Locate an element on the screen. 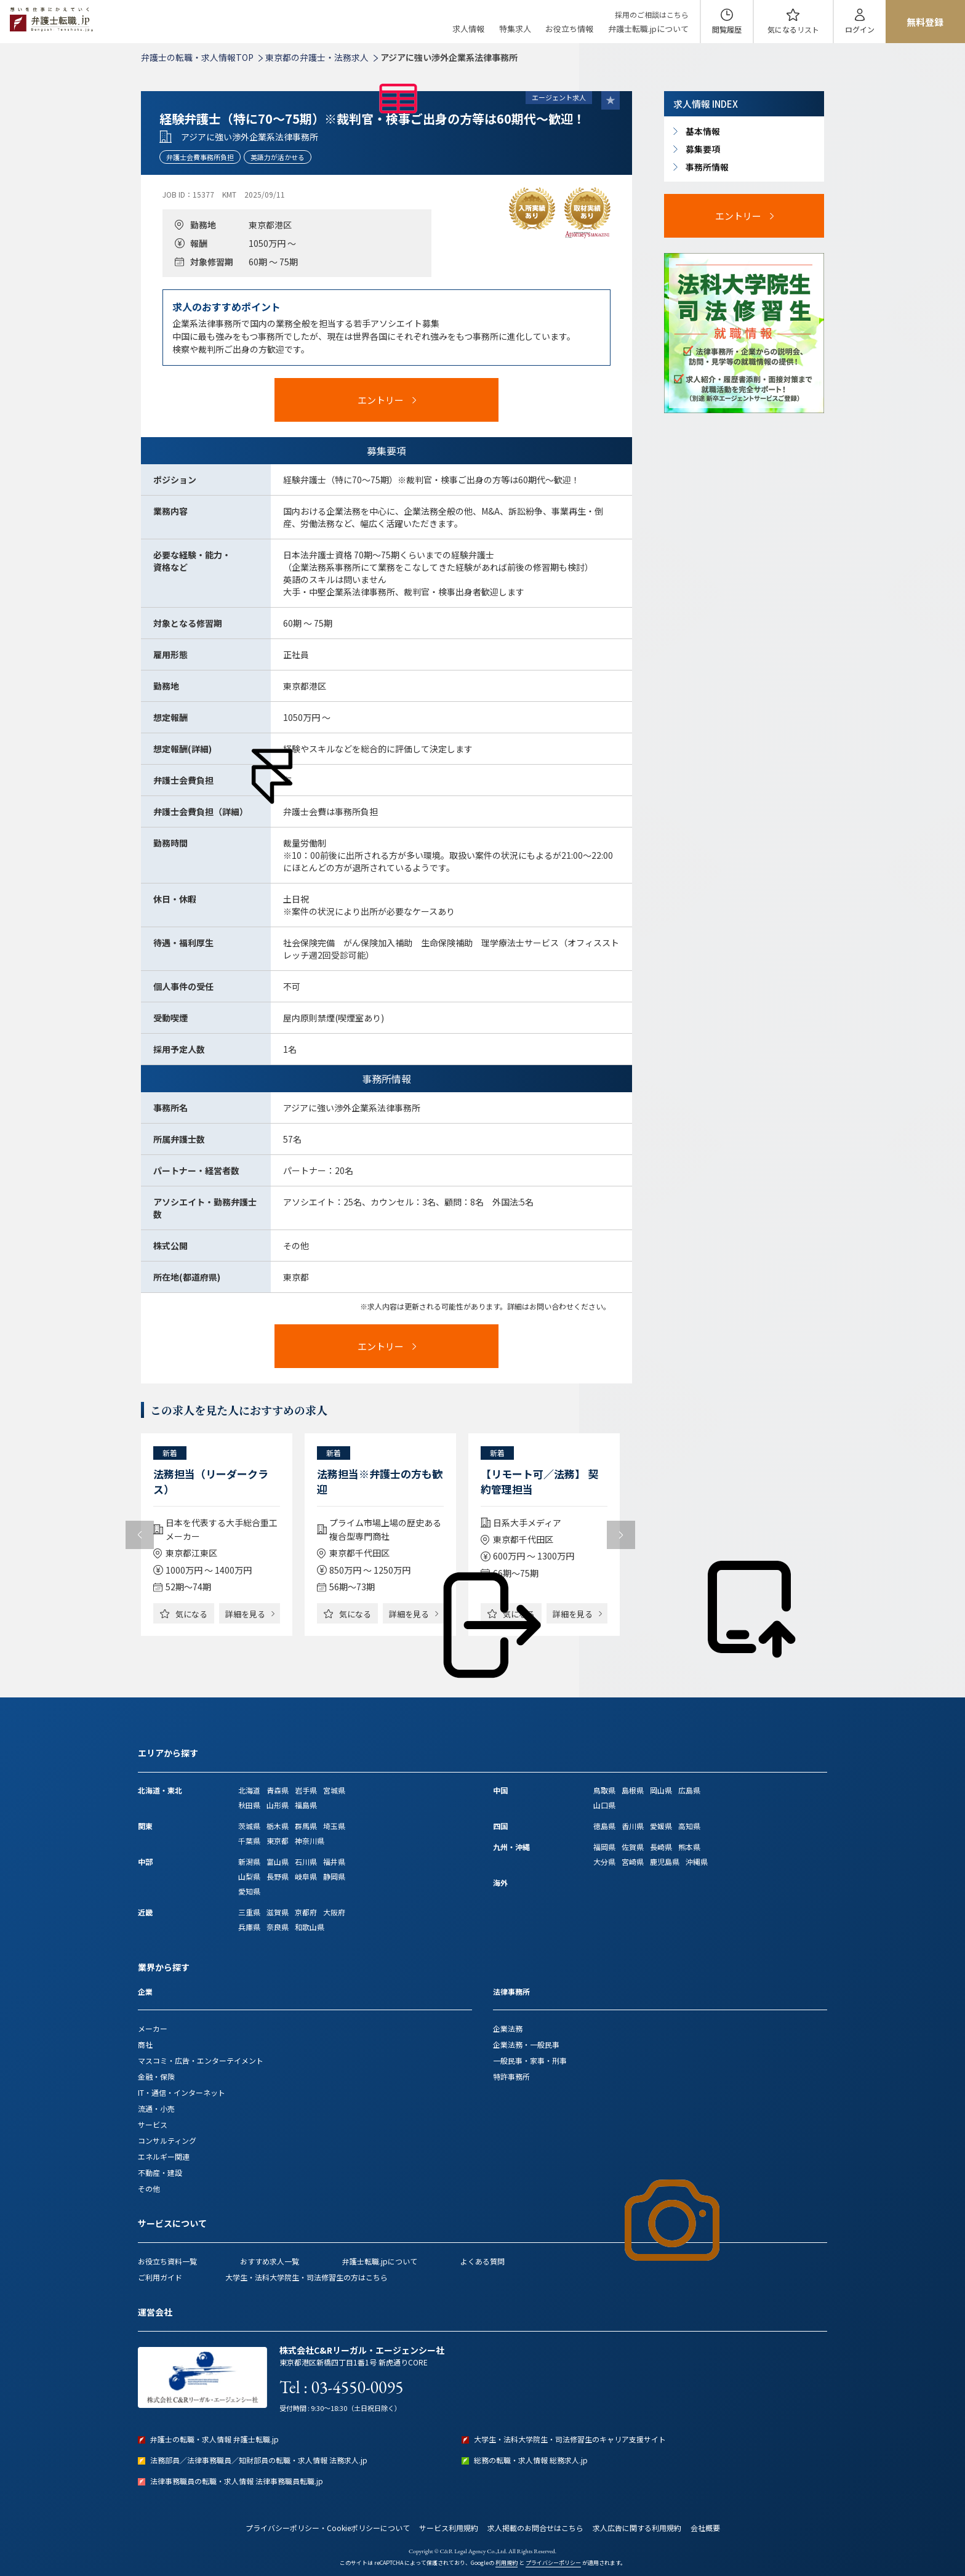 This screenshot has width=965, height=2576. upload content to tablet device is located at coordinates (745, 1607).